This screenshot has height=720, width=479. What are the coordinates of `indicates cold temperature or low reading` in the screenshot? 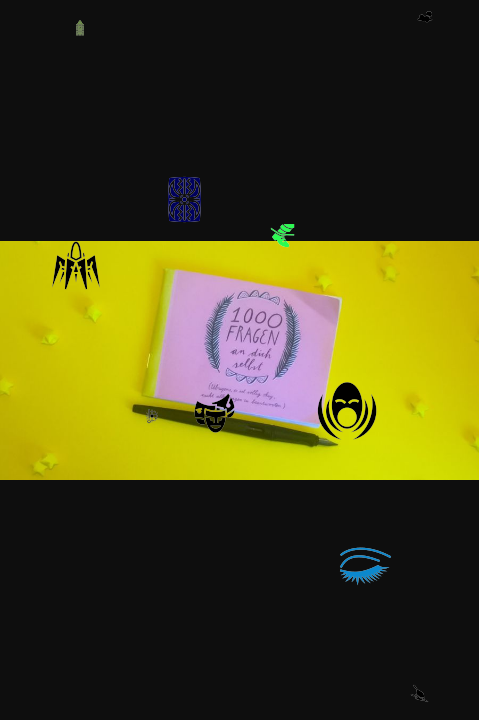 It's located at (152, 416).